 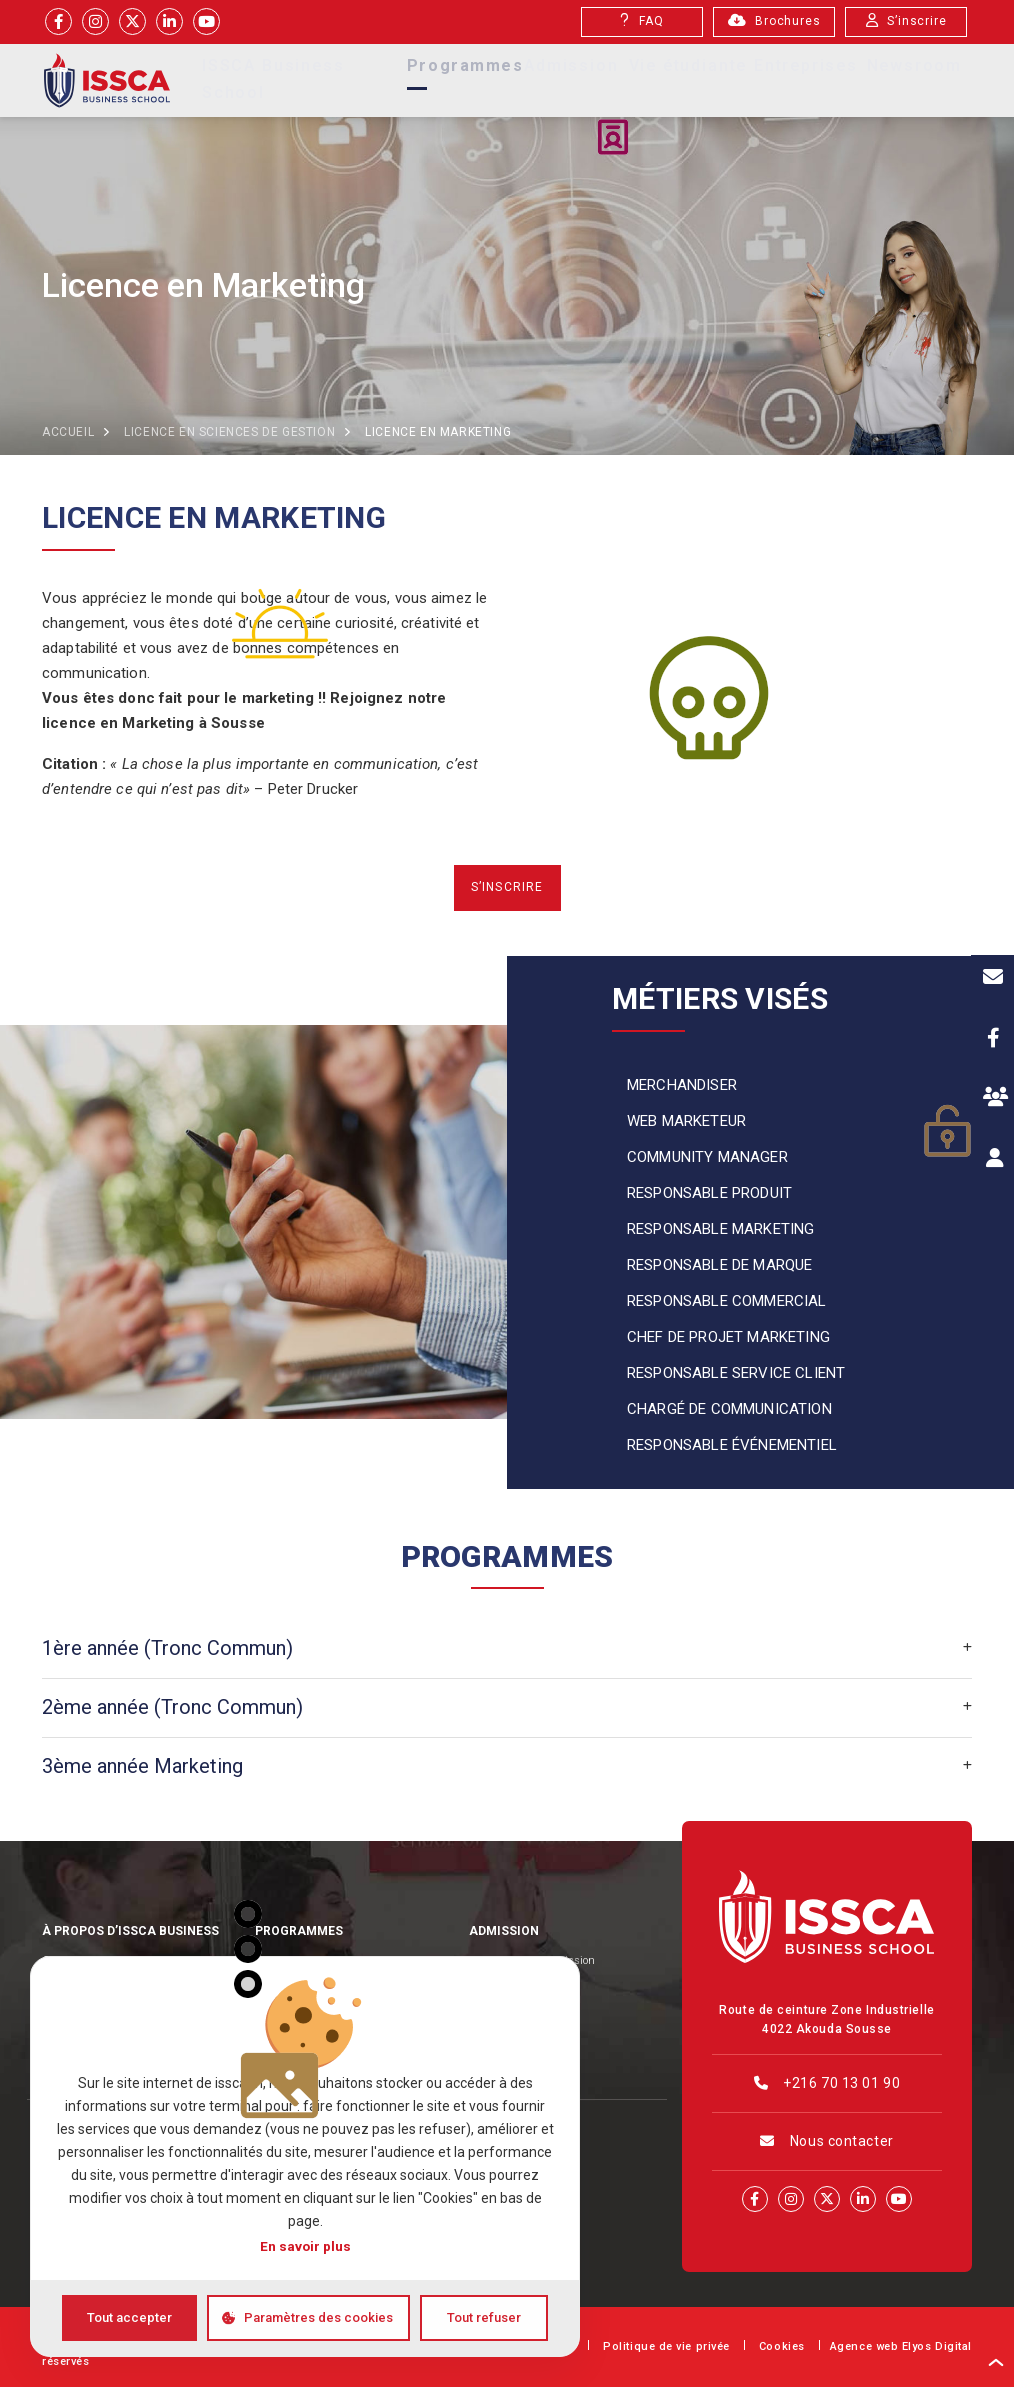 I want to click on indicates danger or fatal error, so click(x=709, y=700).